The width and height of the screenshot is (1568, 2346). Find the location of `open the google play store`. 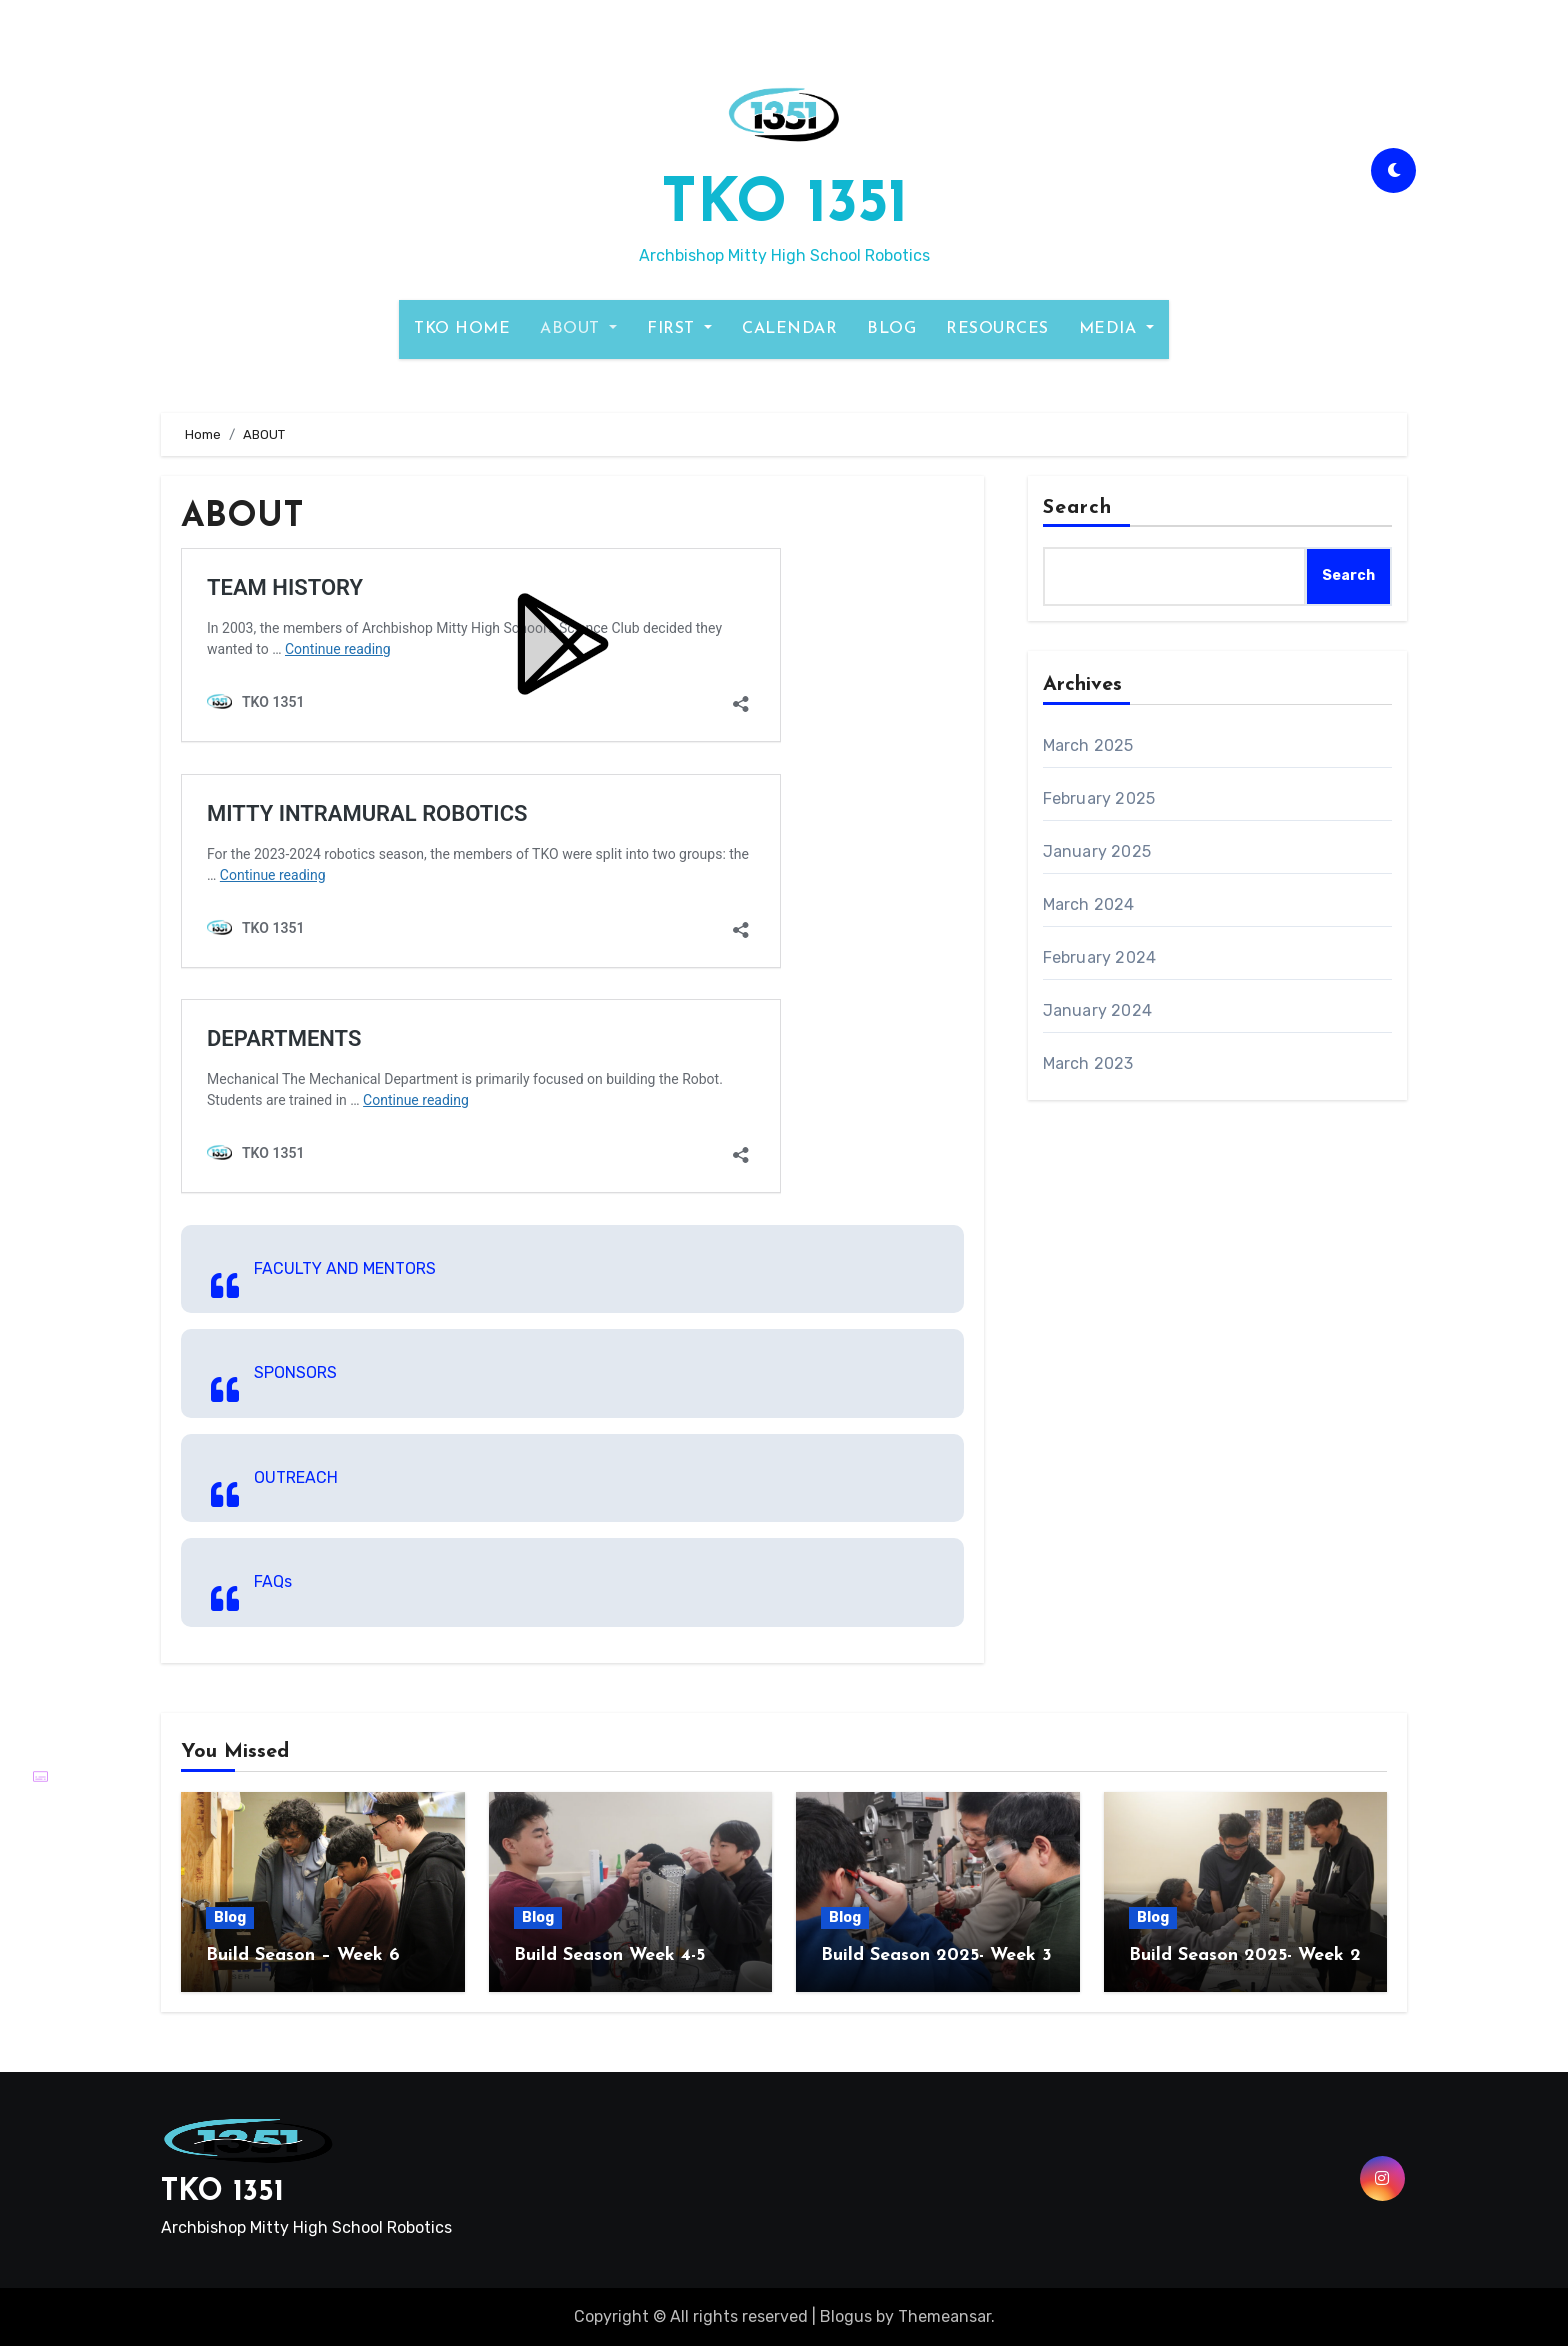

open the google play store is located at coordinates (554, 644).